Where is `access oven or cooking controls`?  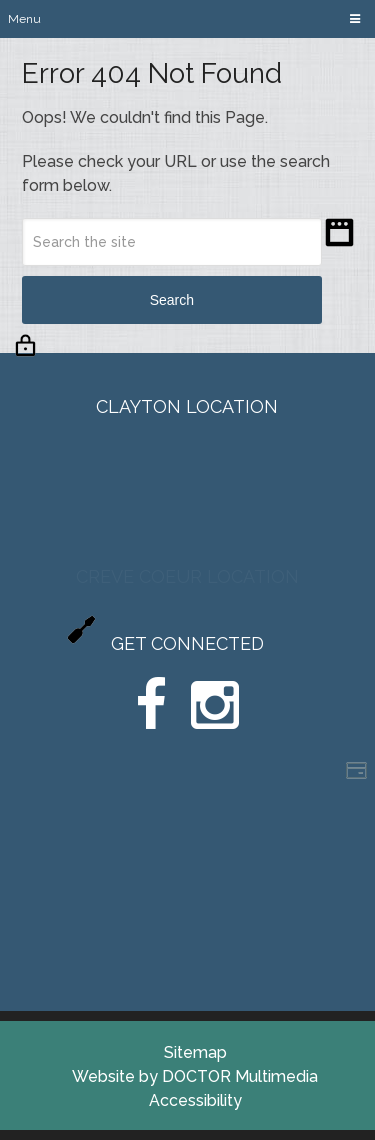
access oven or cooking controls is located at coordinates (339, 232).